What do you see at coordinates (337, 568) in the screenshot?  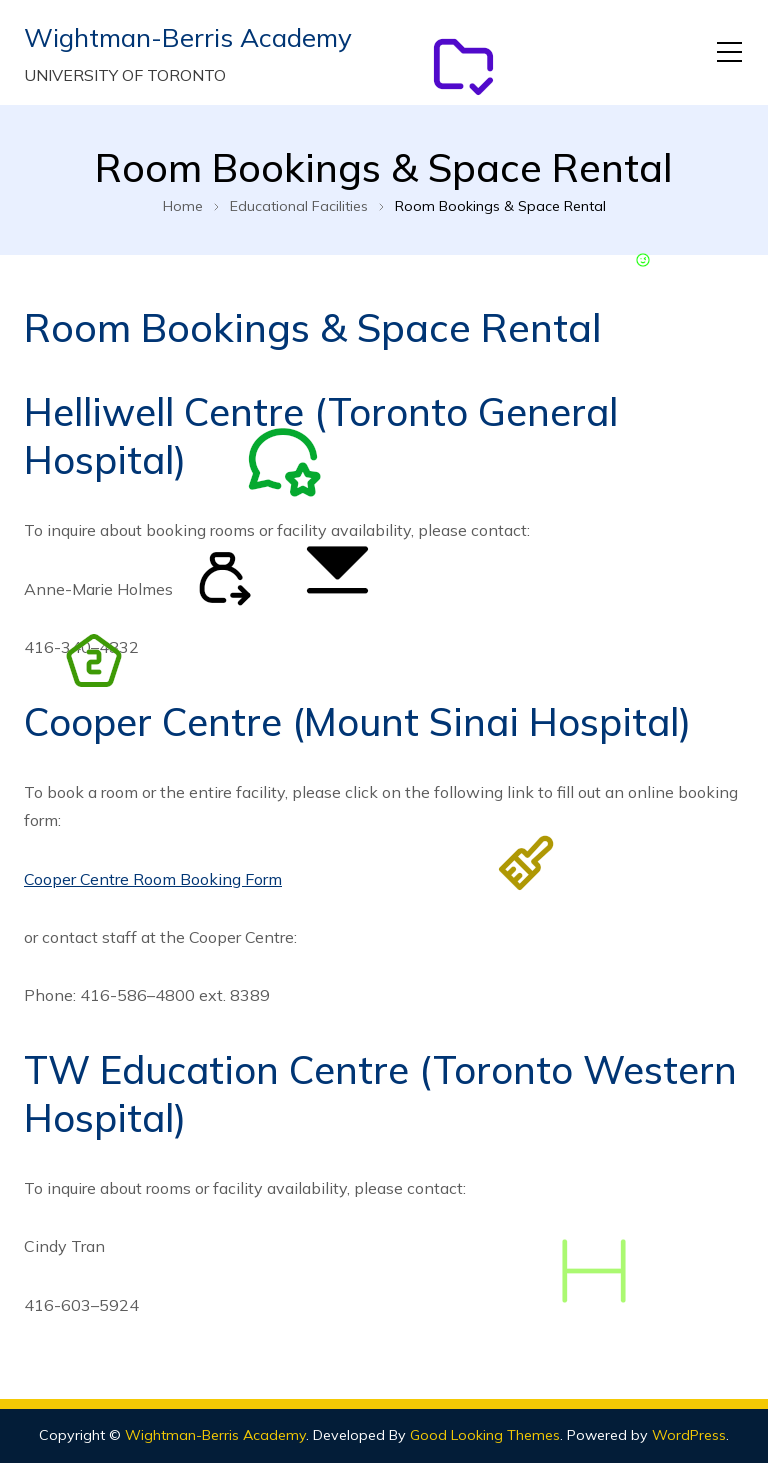 I see `scroll to bottom of page or content` at bounding box center [337, 568].